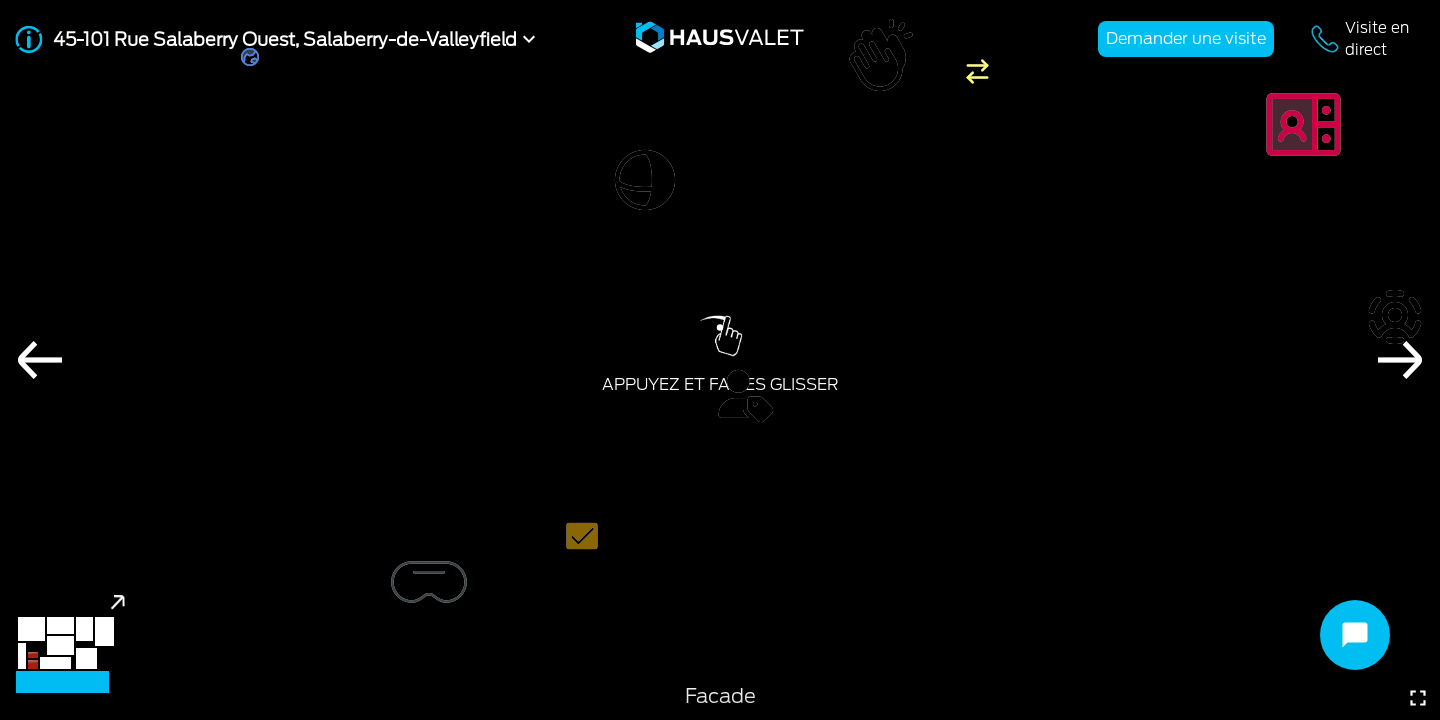 This screenshot has width=1440, height=720. I want to click on swap or exchange items, so click(977, 71).